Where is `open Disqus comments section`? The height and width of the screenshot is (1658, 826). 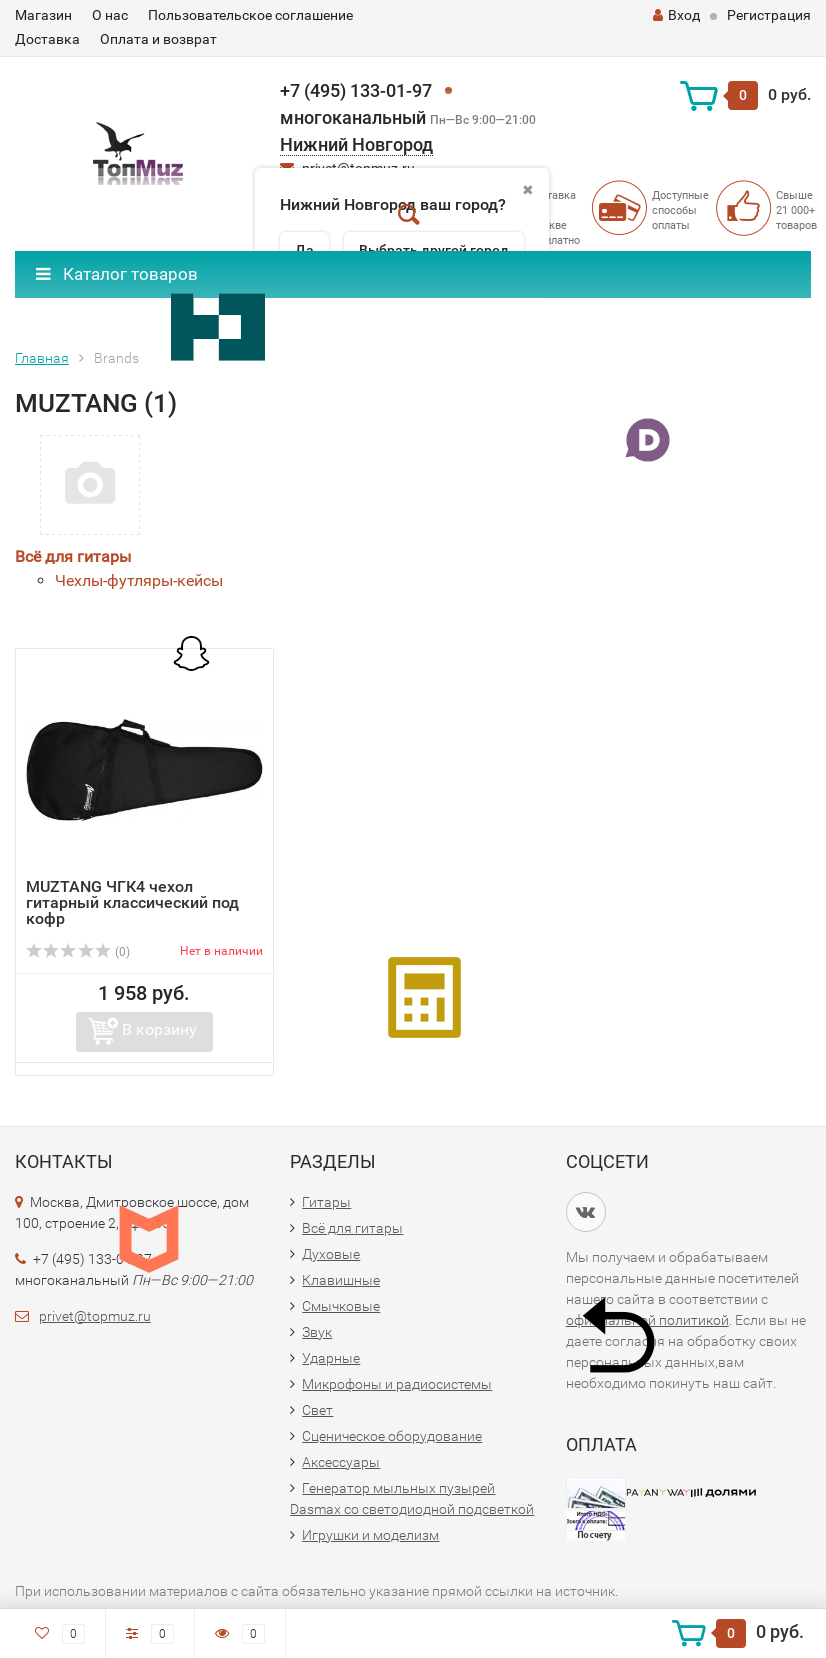
open Disqus comments section is located at coordinates (648, 440).